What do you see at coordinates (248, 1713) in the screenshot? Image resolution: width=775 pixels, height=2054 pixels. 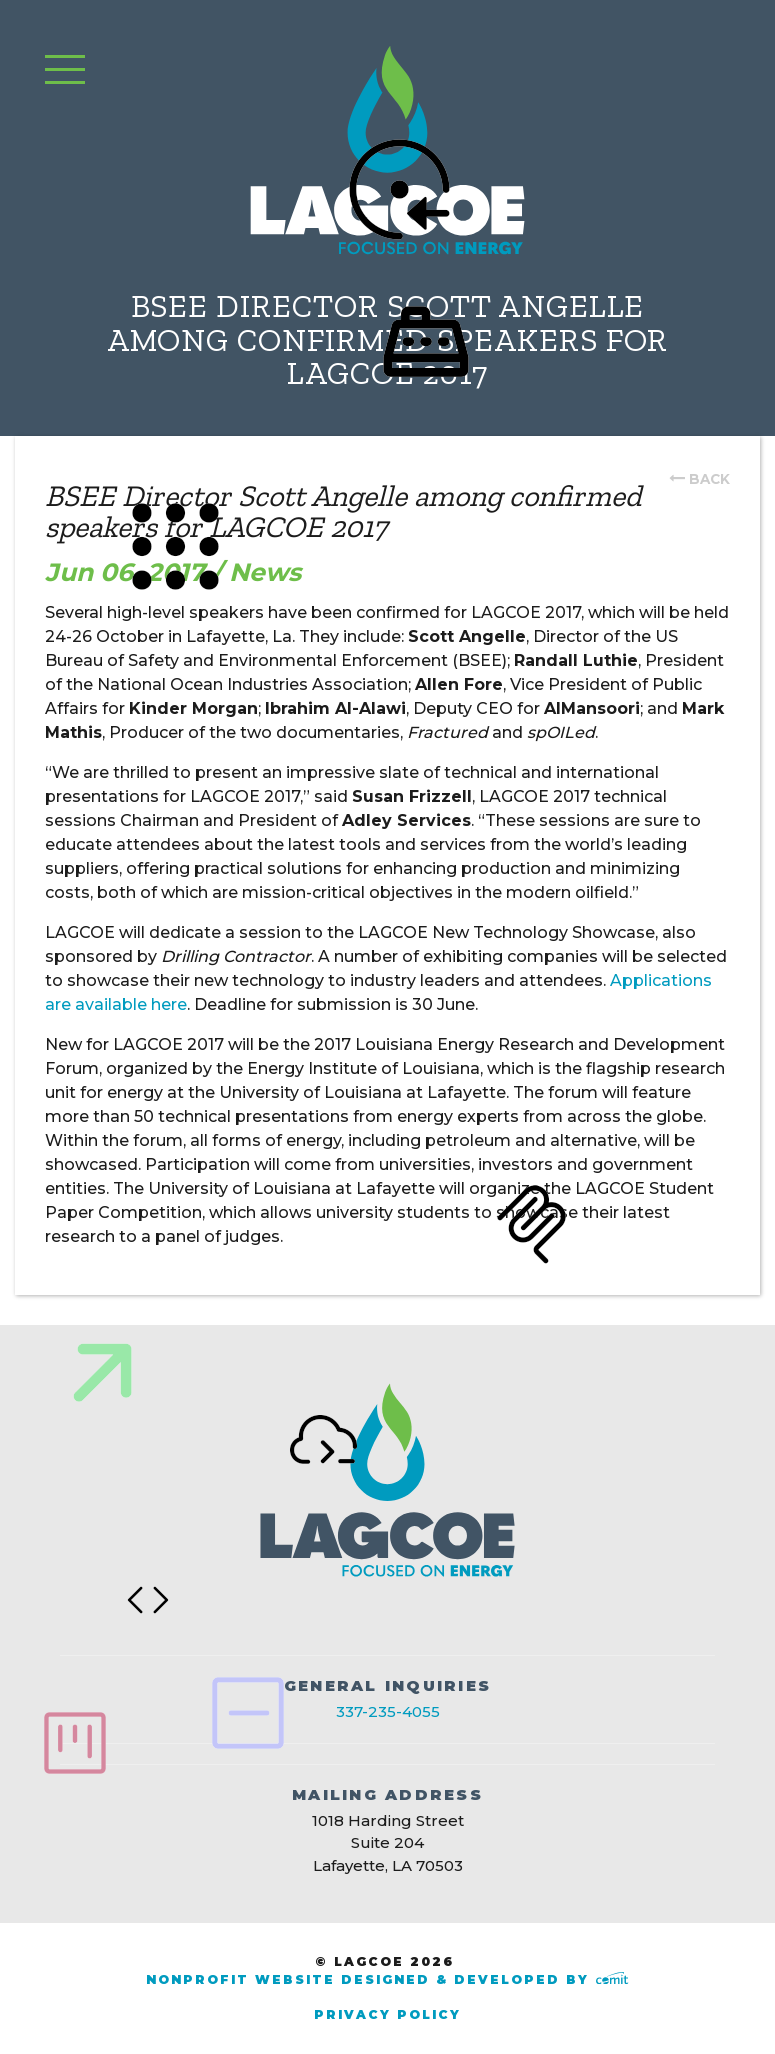 I see `remove item from diff comparison` at bounding box center [248, 1713].